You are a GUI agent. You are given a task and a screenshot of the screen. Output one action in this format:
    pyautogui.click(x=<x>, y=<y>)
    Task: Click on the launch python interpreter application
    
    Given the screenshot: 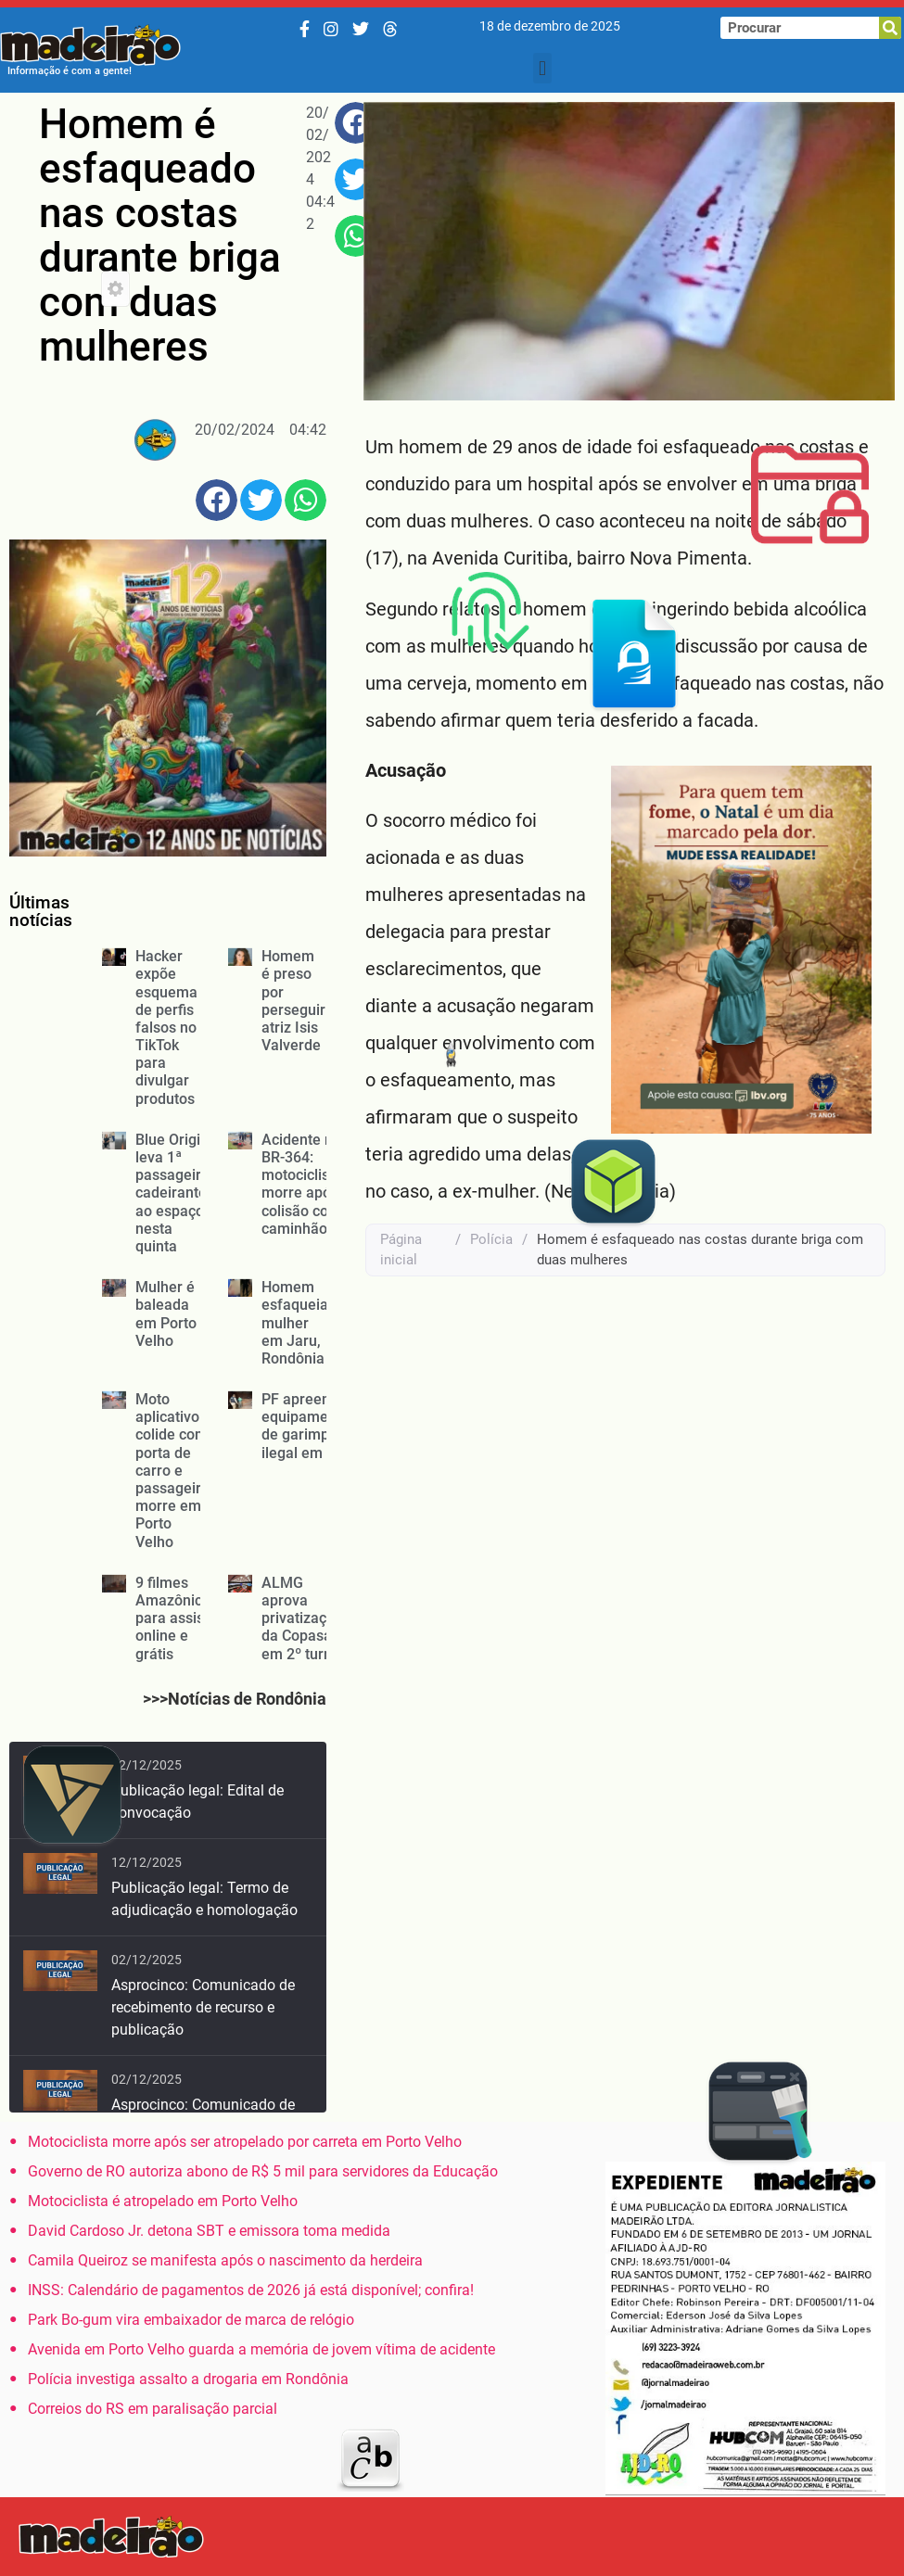 What is the action you would take?
    pyautogui.click(x=451, y=1054)
    